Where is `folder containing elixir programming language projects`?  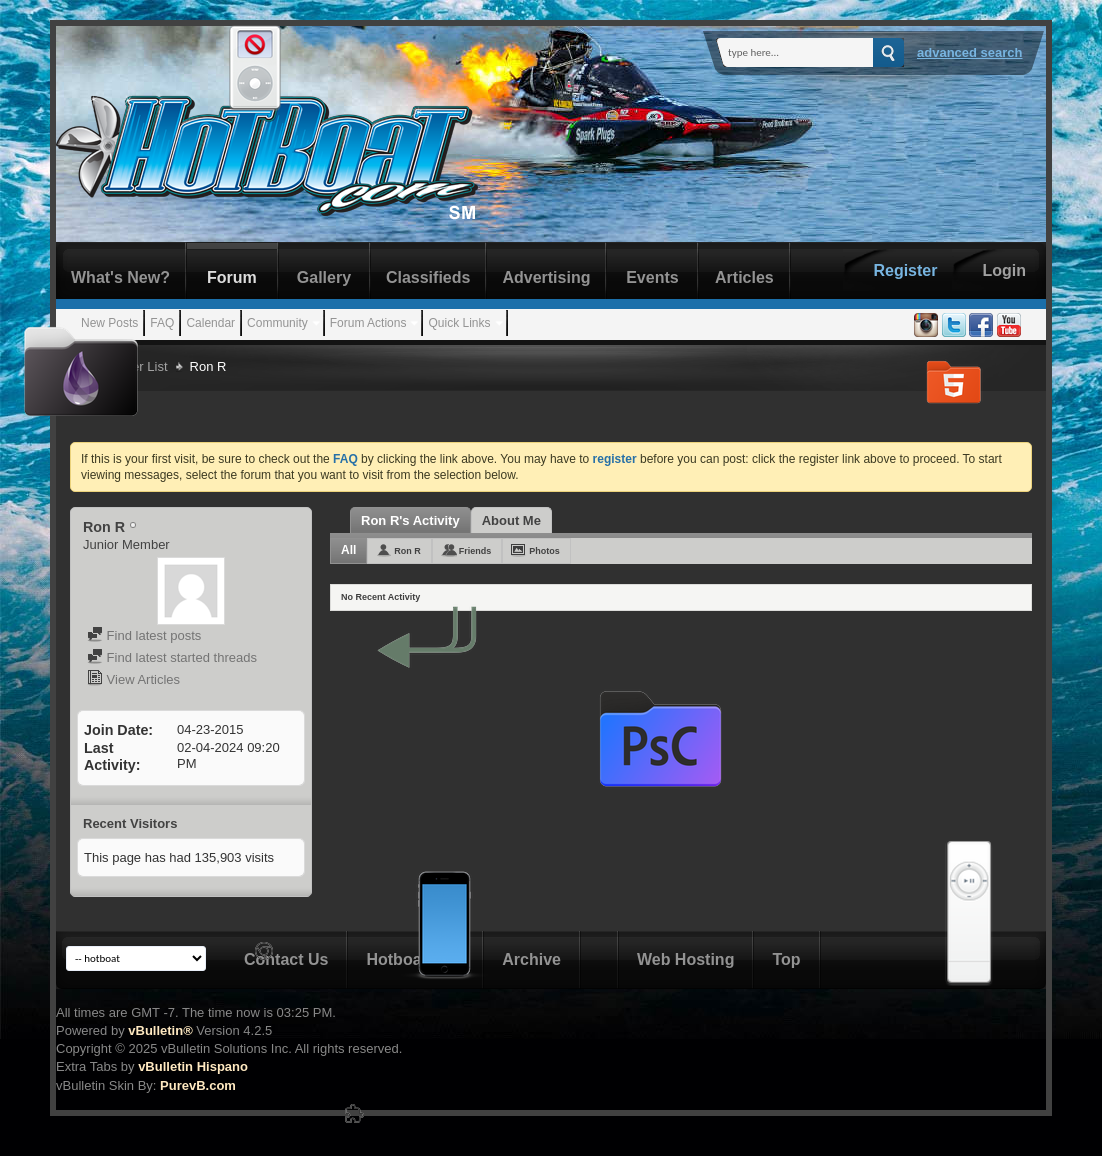
folder containing elixir programming language projects is located at coordinates (80, 374).